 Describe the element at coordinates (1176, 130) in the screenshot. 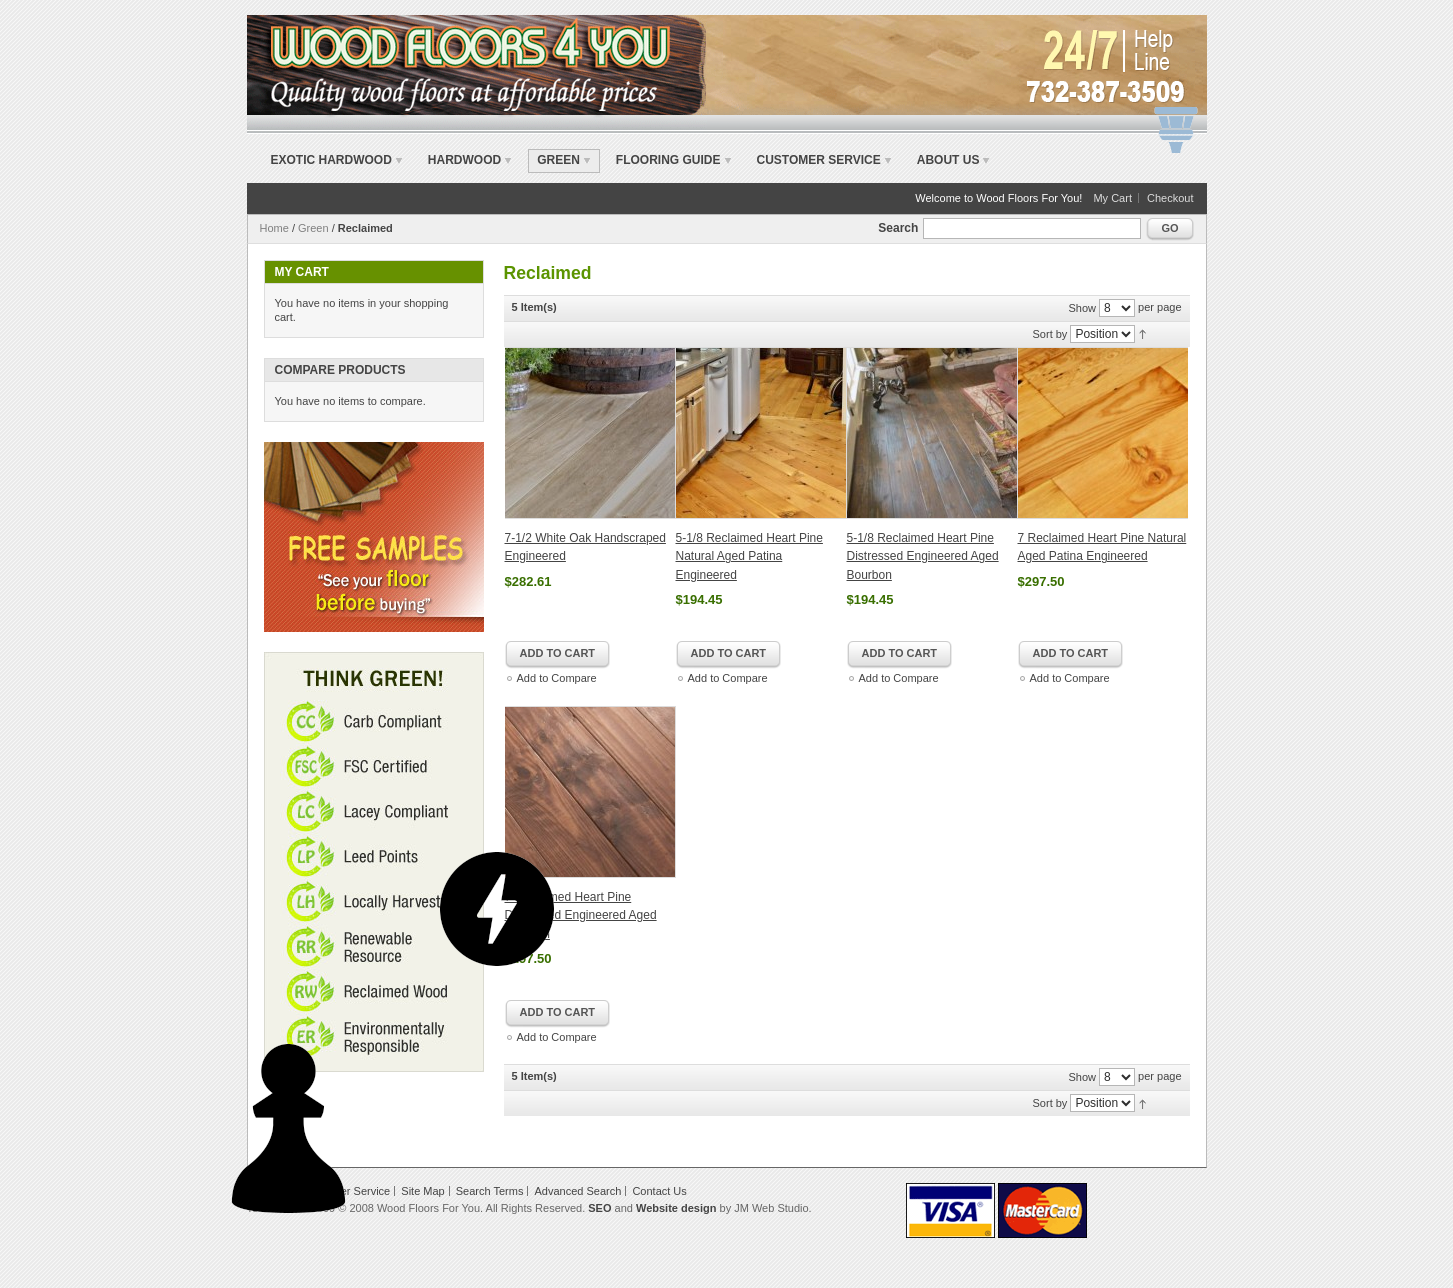

I see `tower git client app logo` at that location.